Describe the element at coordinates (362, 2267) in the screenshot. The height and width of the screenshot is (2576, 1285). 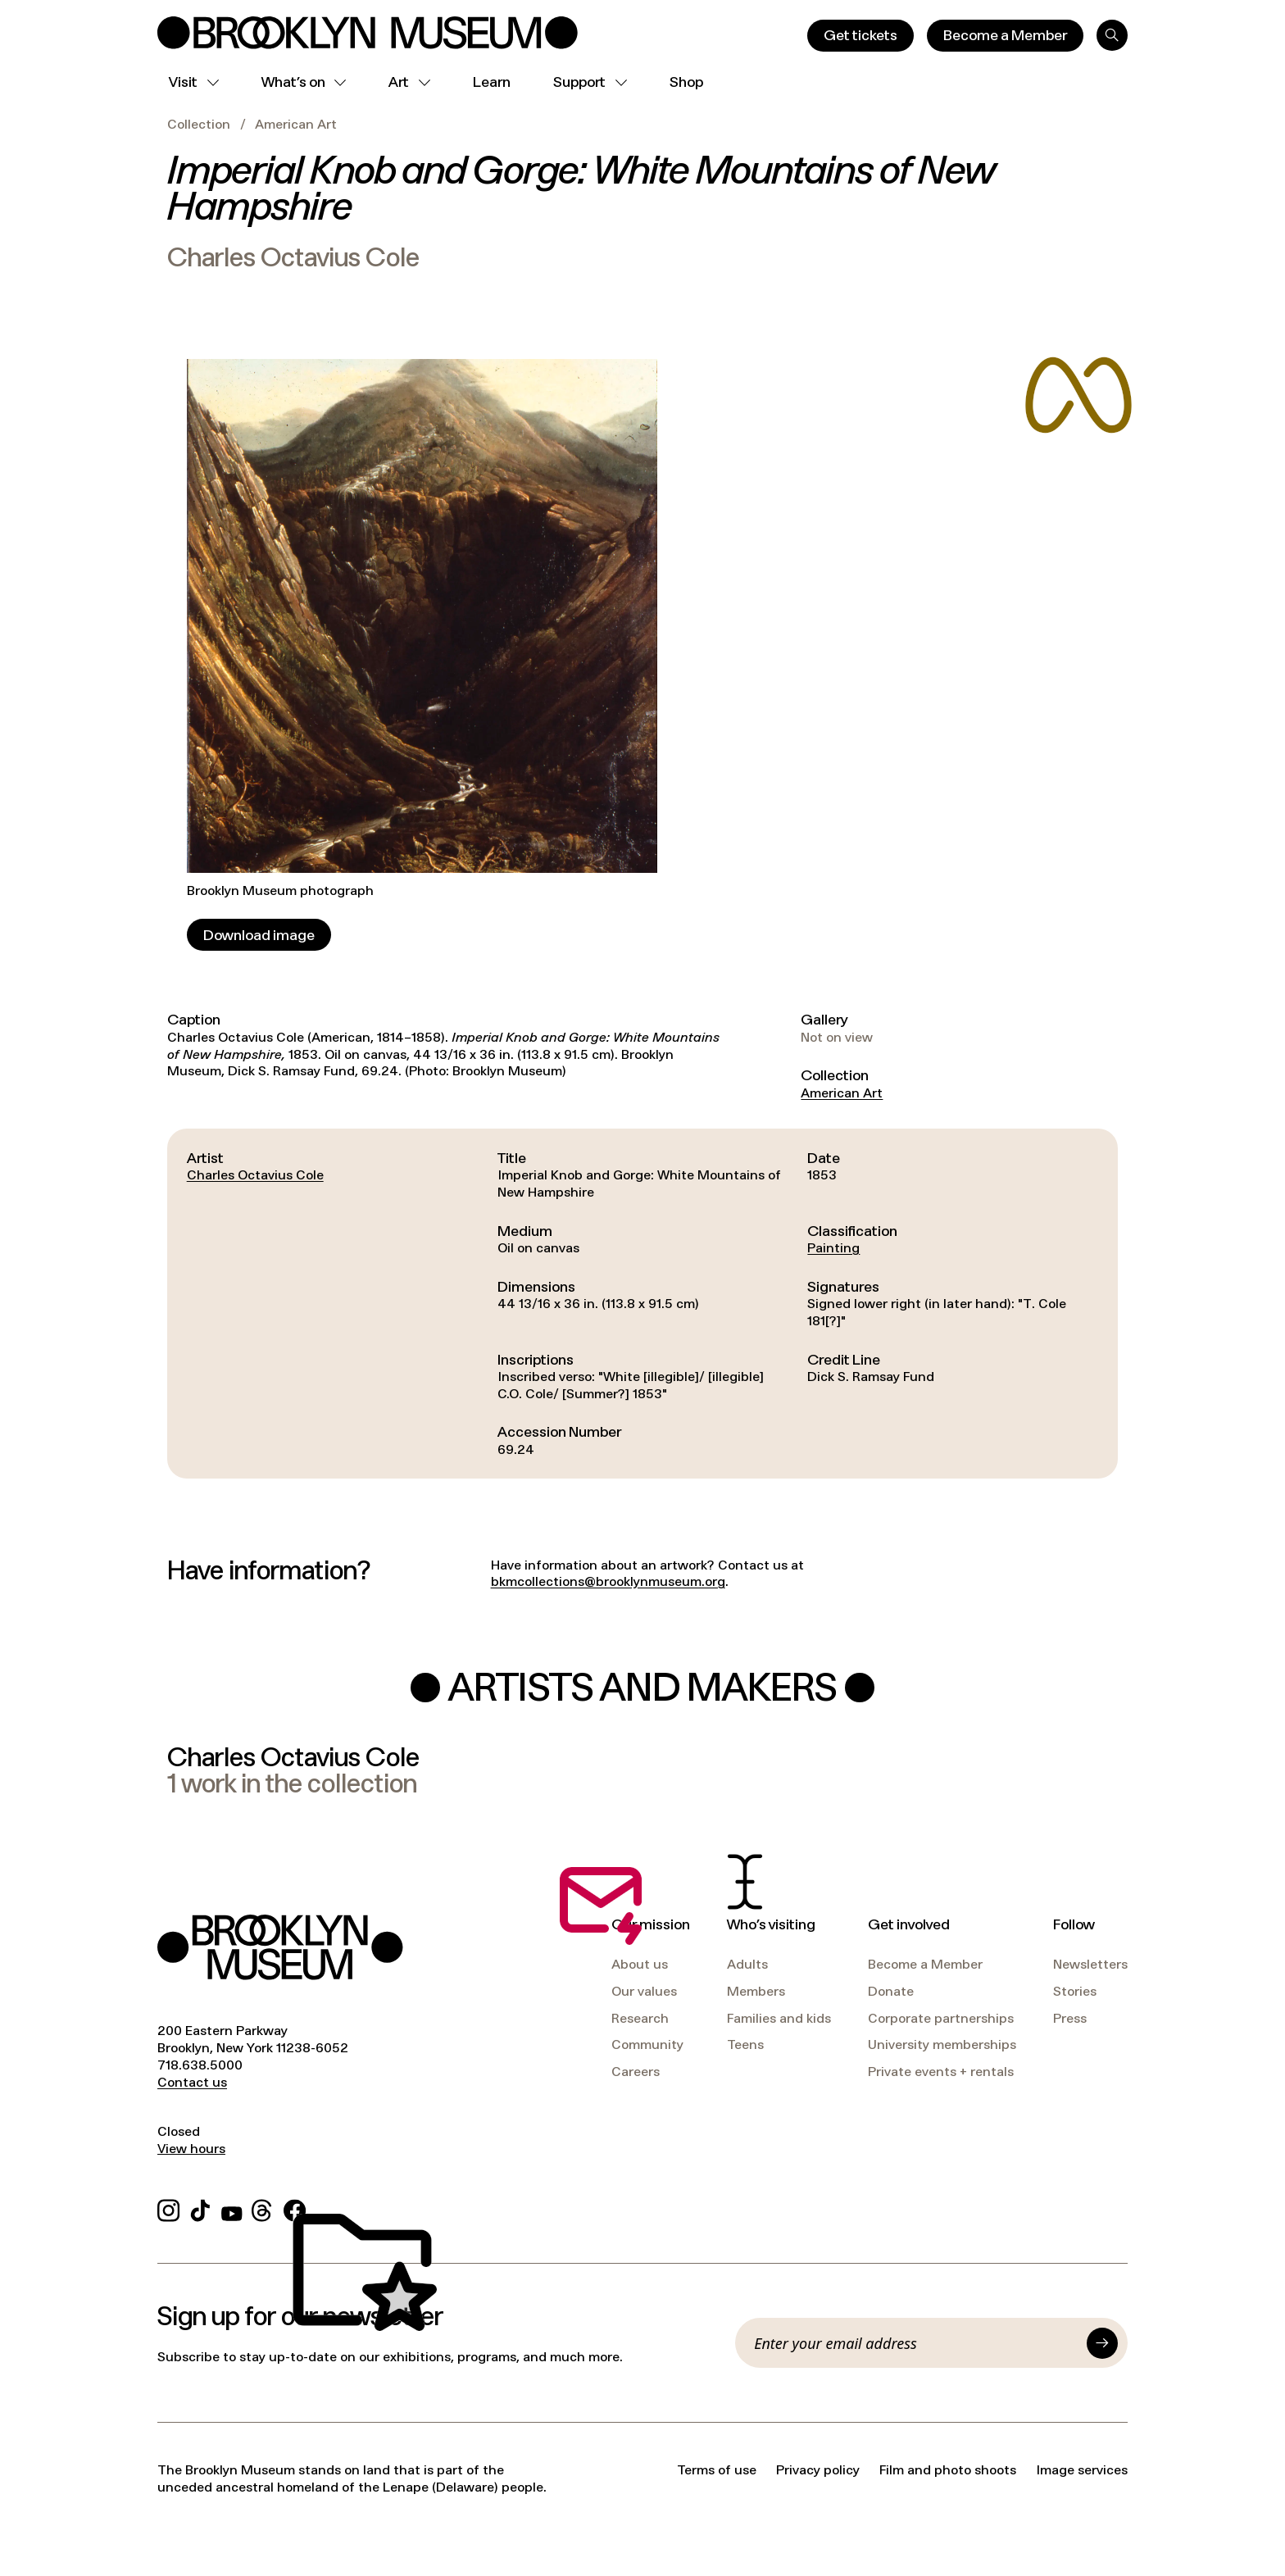
I see `access your starred or favorite folders` at that location.